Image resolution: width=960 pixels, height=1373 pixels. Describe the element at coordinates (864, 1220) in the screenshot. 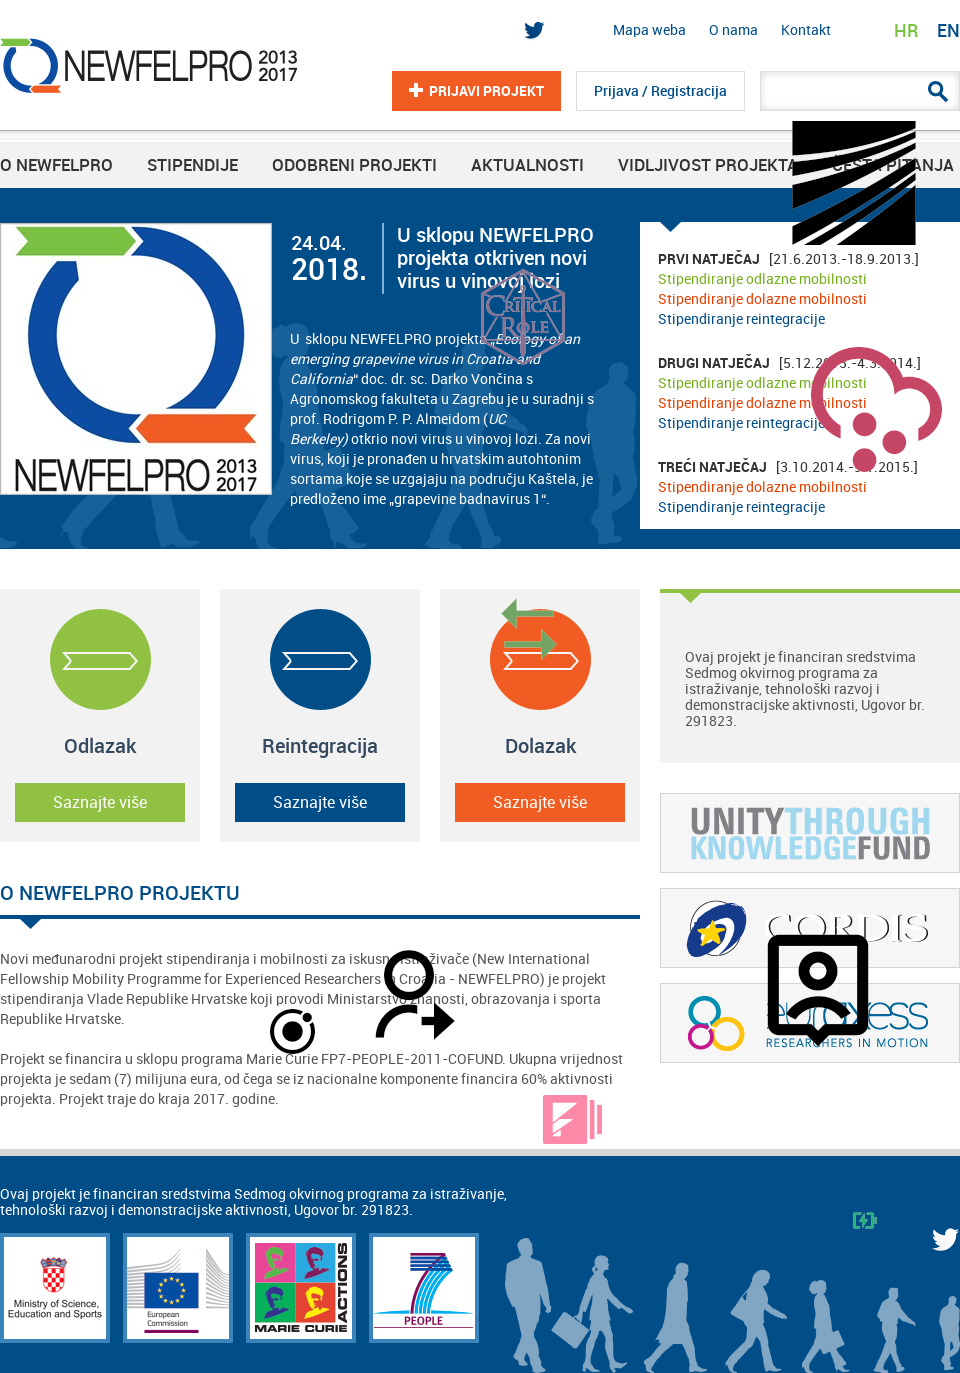

I see `indicates battery is currently charging` at that location.